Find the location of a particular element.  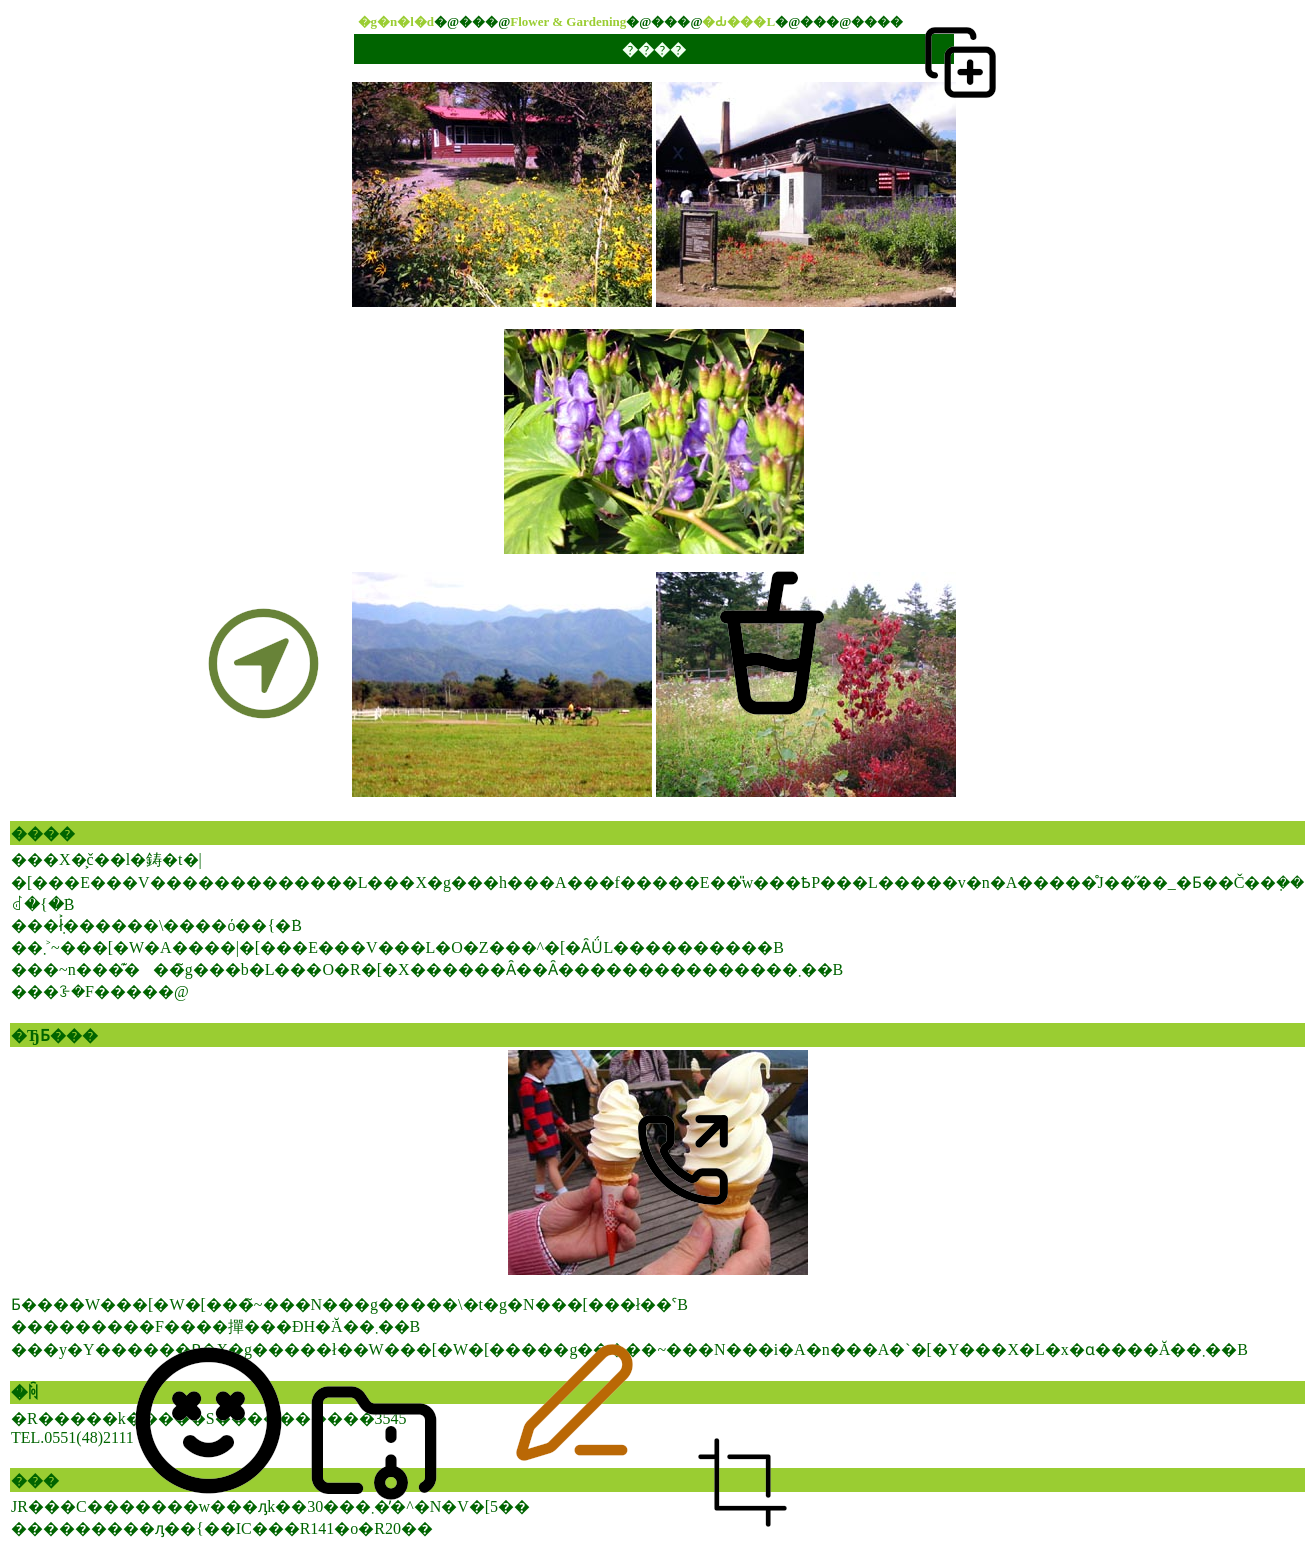

make an outgoing call is located at coordinates (683, 1160).